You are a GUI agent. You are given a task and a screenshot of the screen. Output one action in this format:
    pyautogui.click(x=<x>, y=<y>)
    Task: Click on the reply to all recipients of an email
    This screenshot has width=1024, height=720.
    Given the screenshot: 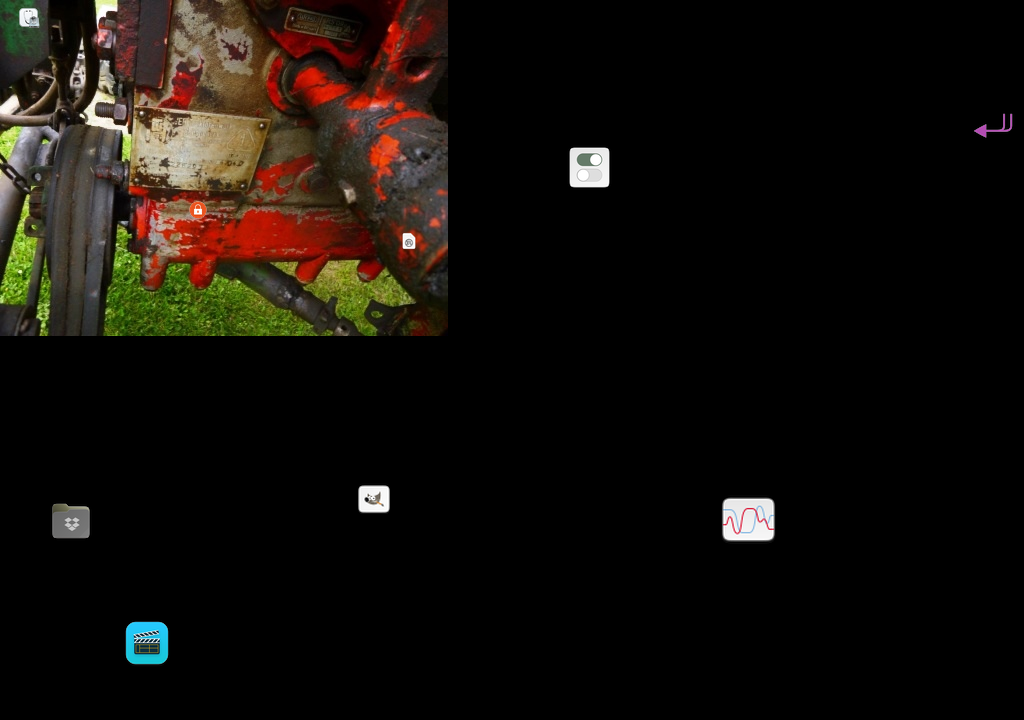 What is the action you would take?
    pyautogui.click(x=992, y=125)
    